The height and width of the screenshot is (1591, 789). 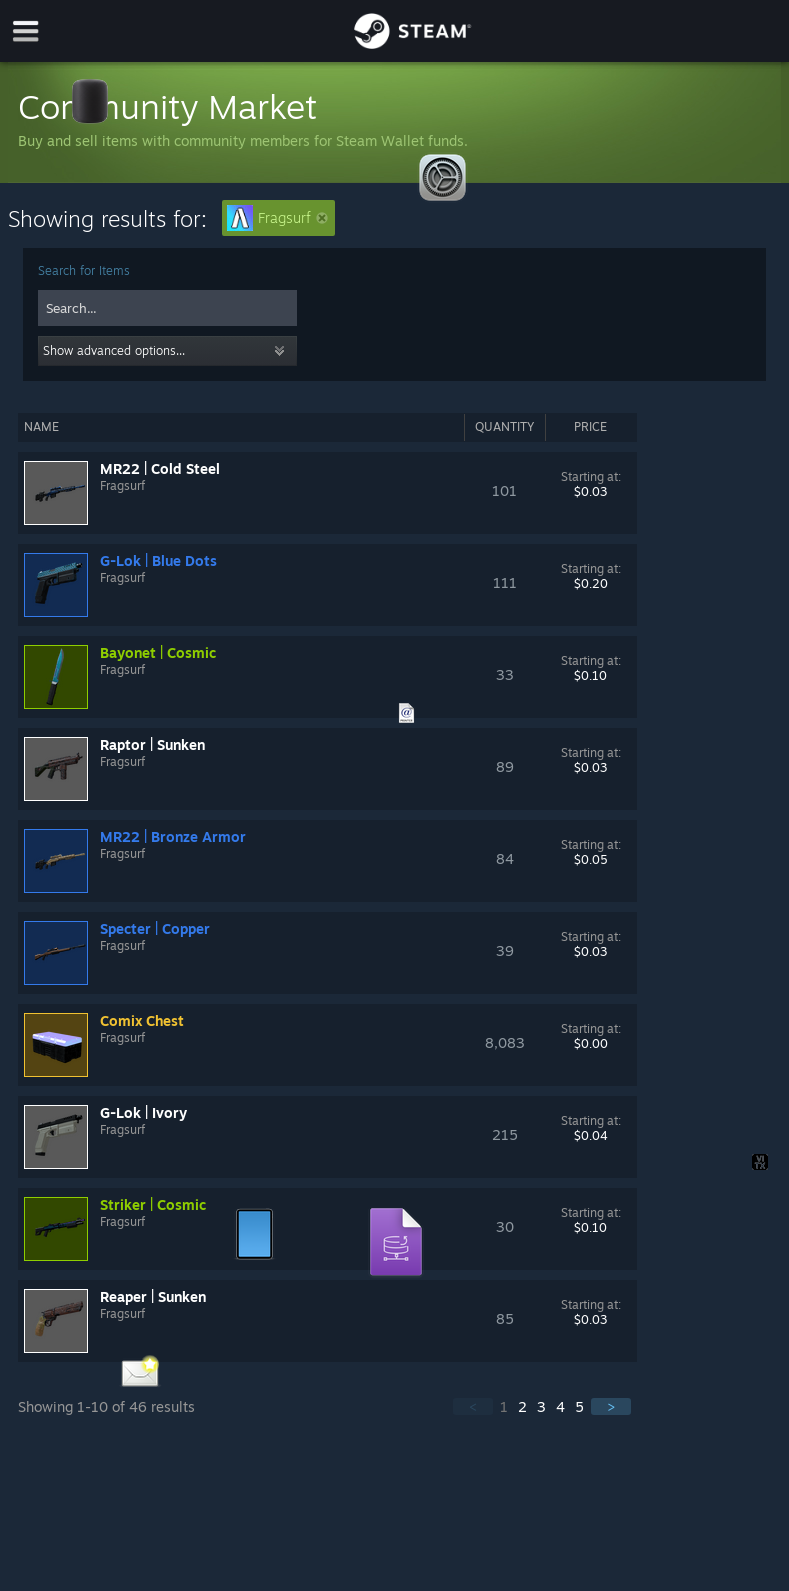 I want to click on open system settings or preferences, so click(x=442, y=177).